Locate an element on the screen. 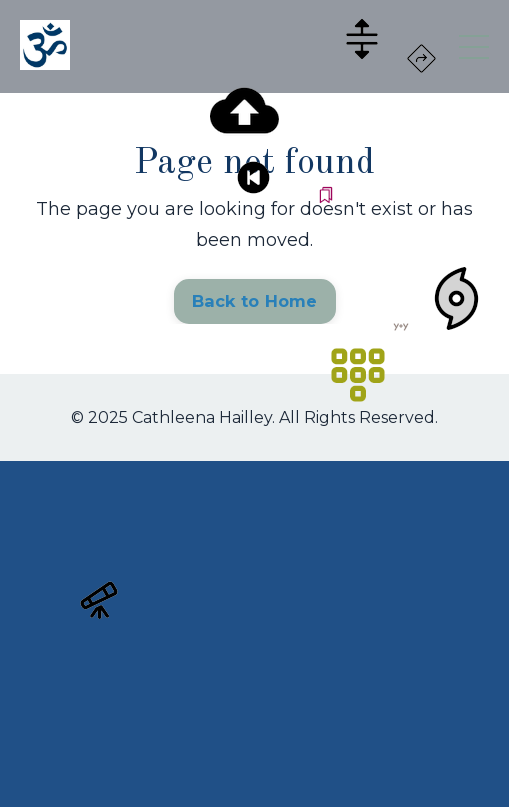 The width and height of the screenshot is (509, 807). view your bookmarked items is located at coordinates (326, 195).